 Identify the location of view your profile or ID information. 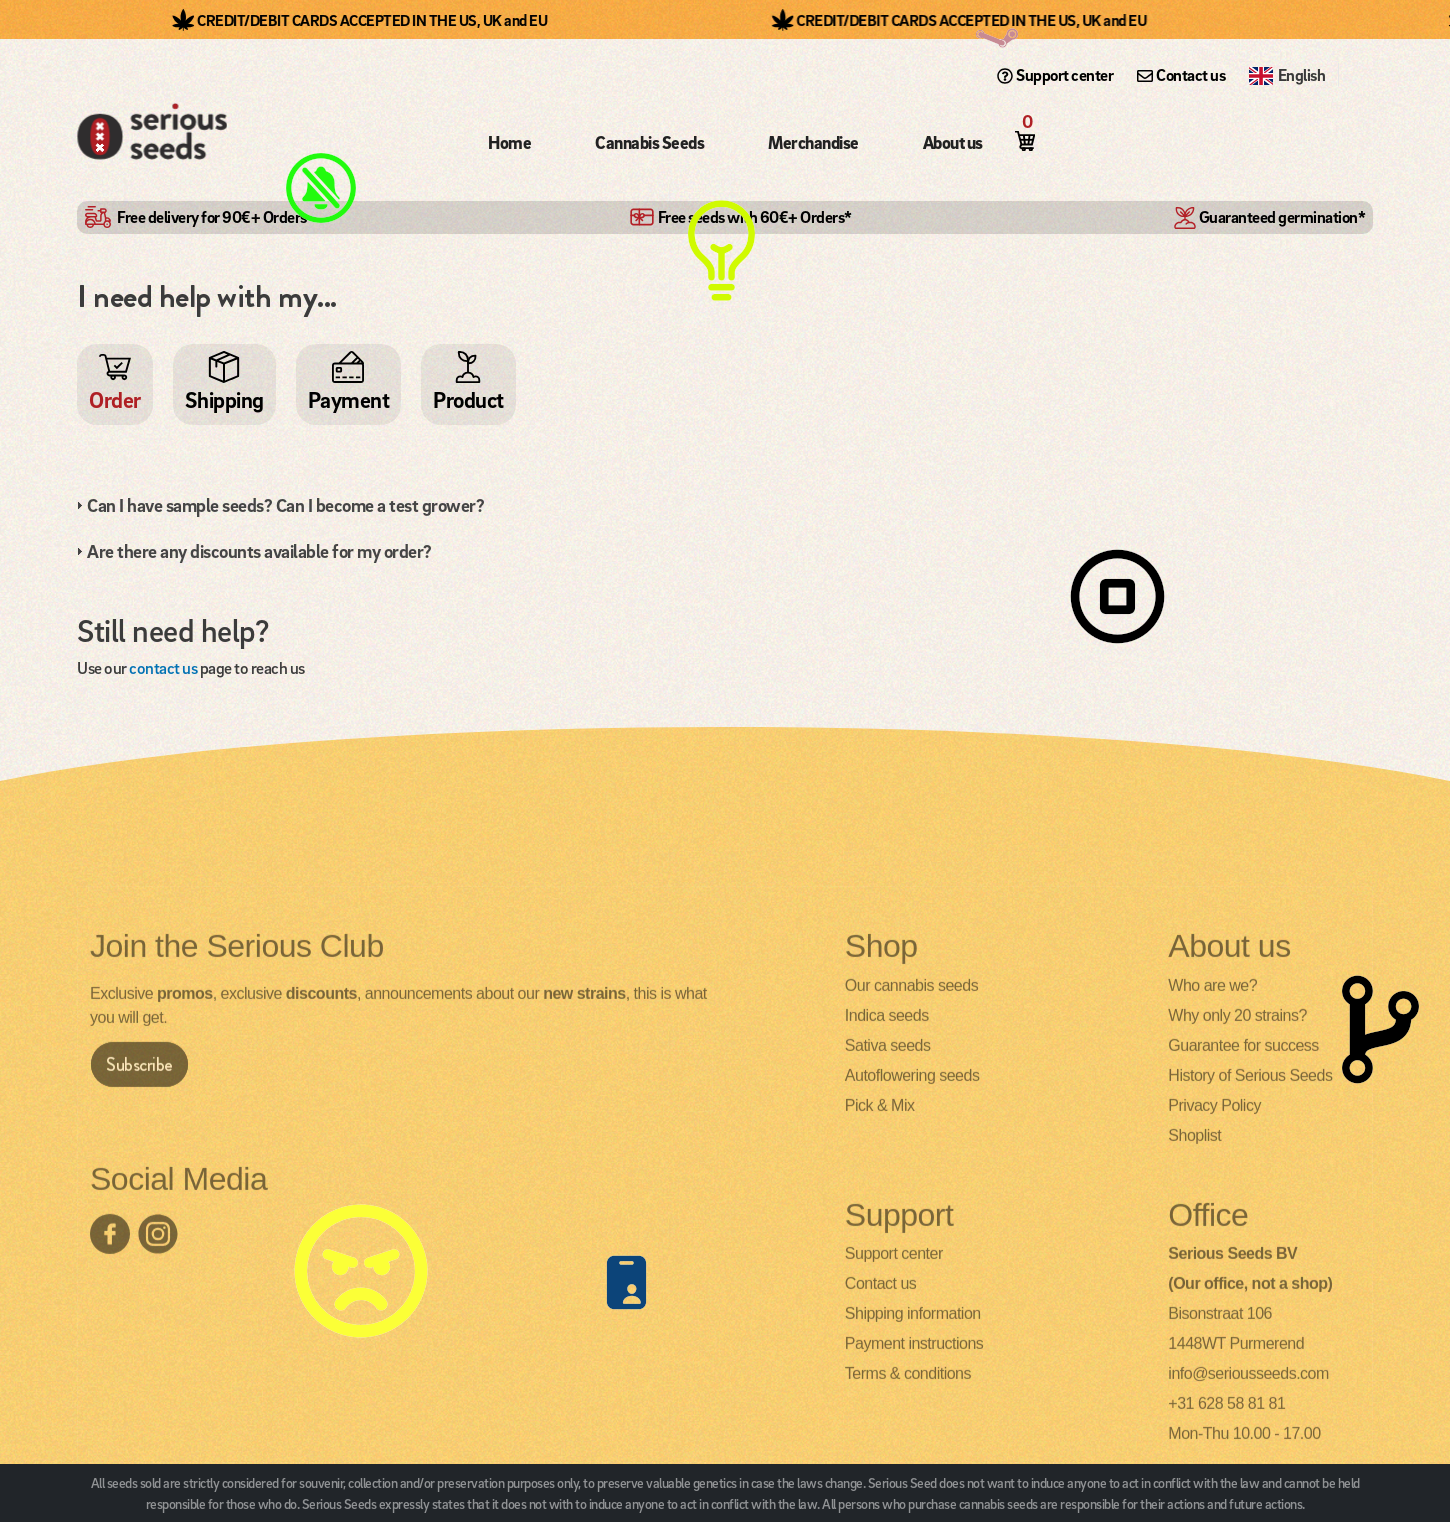
(626, 1282).